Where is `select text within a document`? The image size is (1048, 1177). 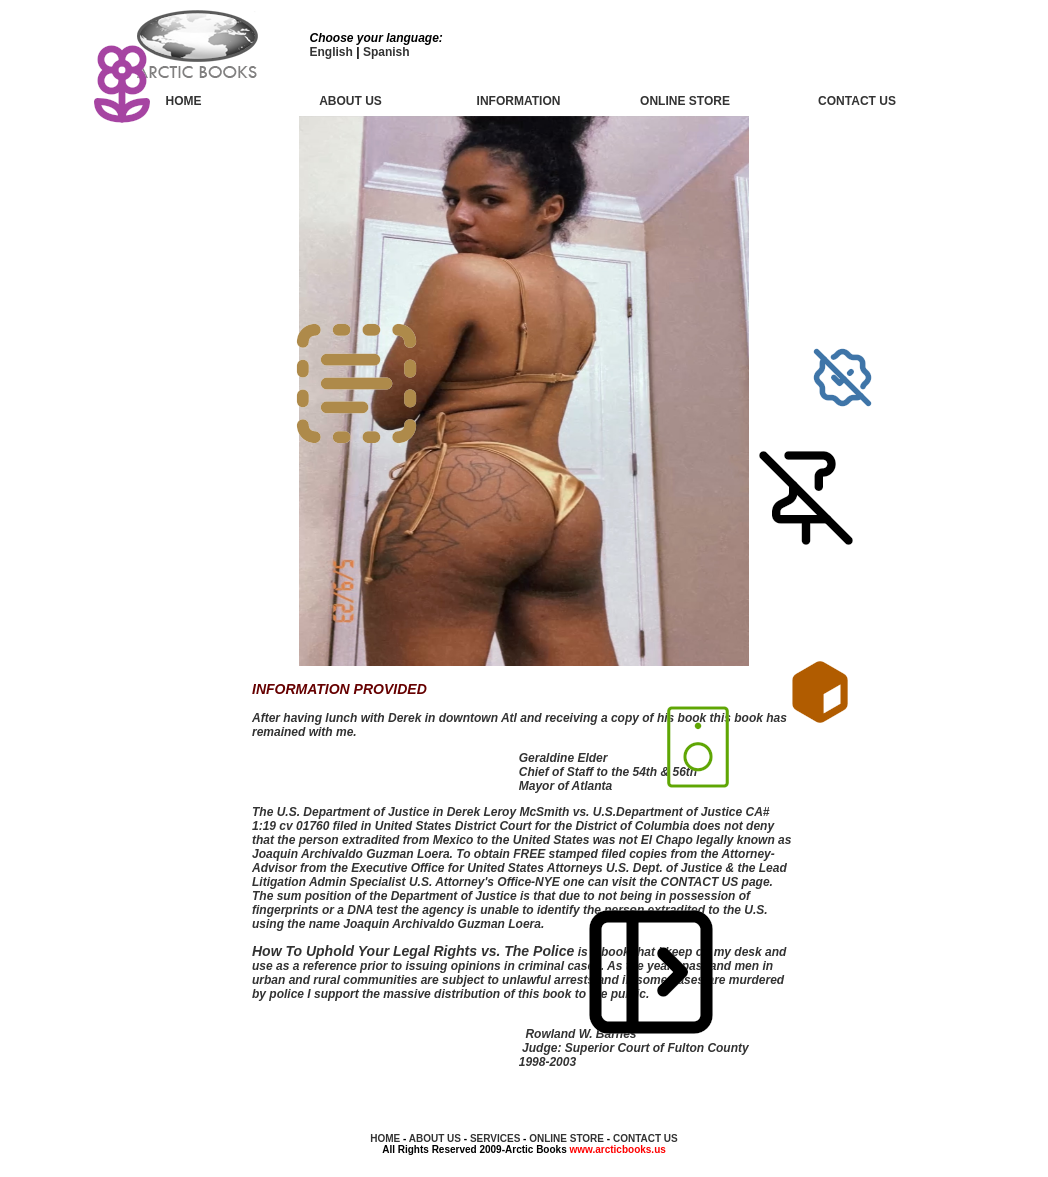
select text within a document is located at coordinates (356, 383).